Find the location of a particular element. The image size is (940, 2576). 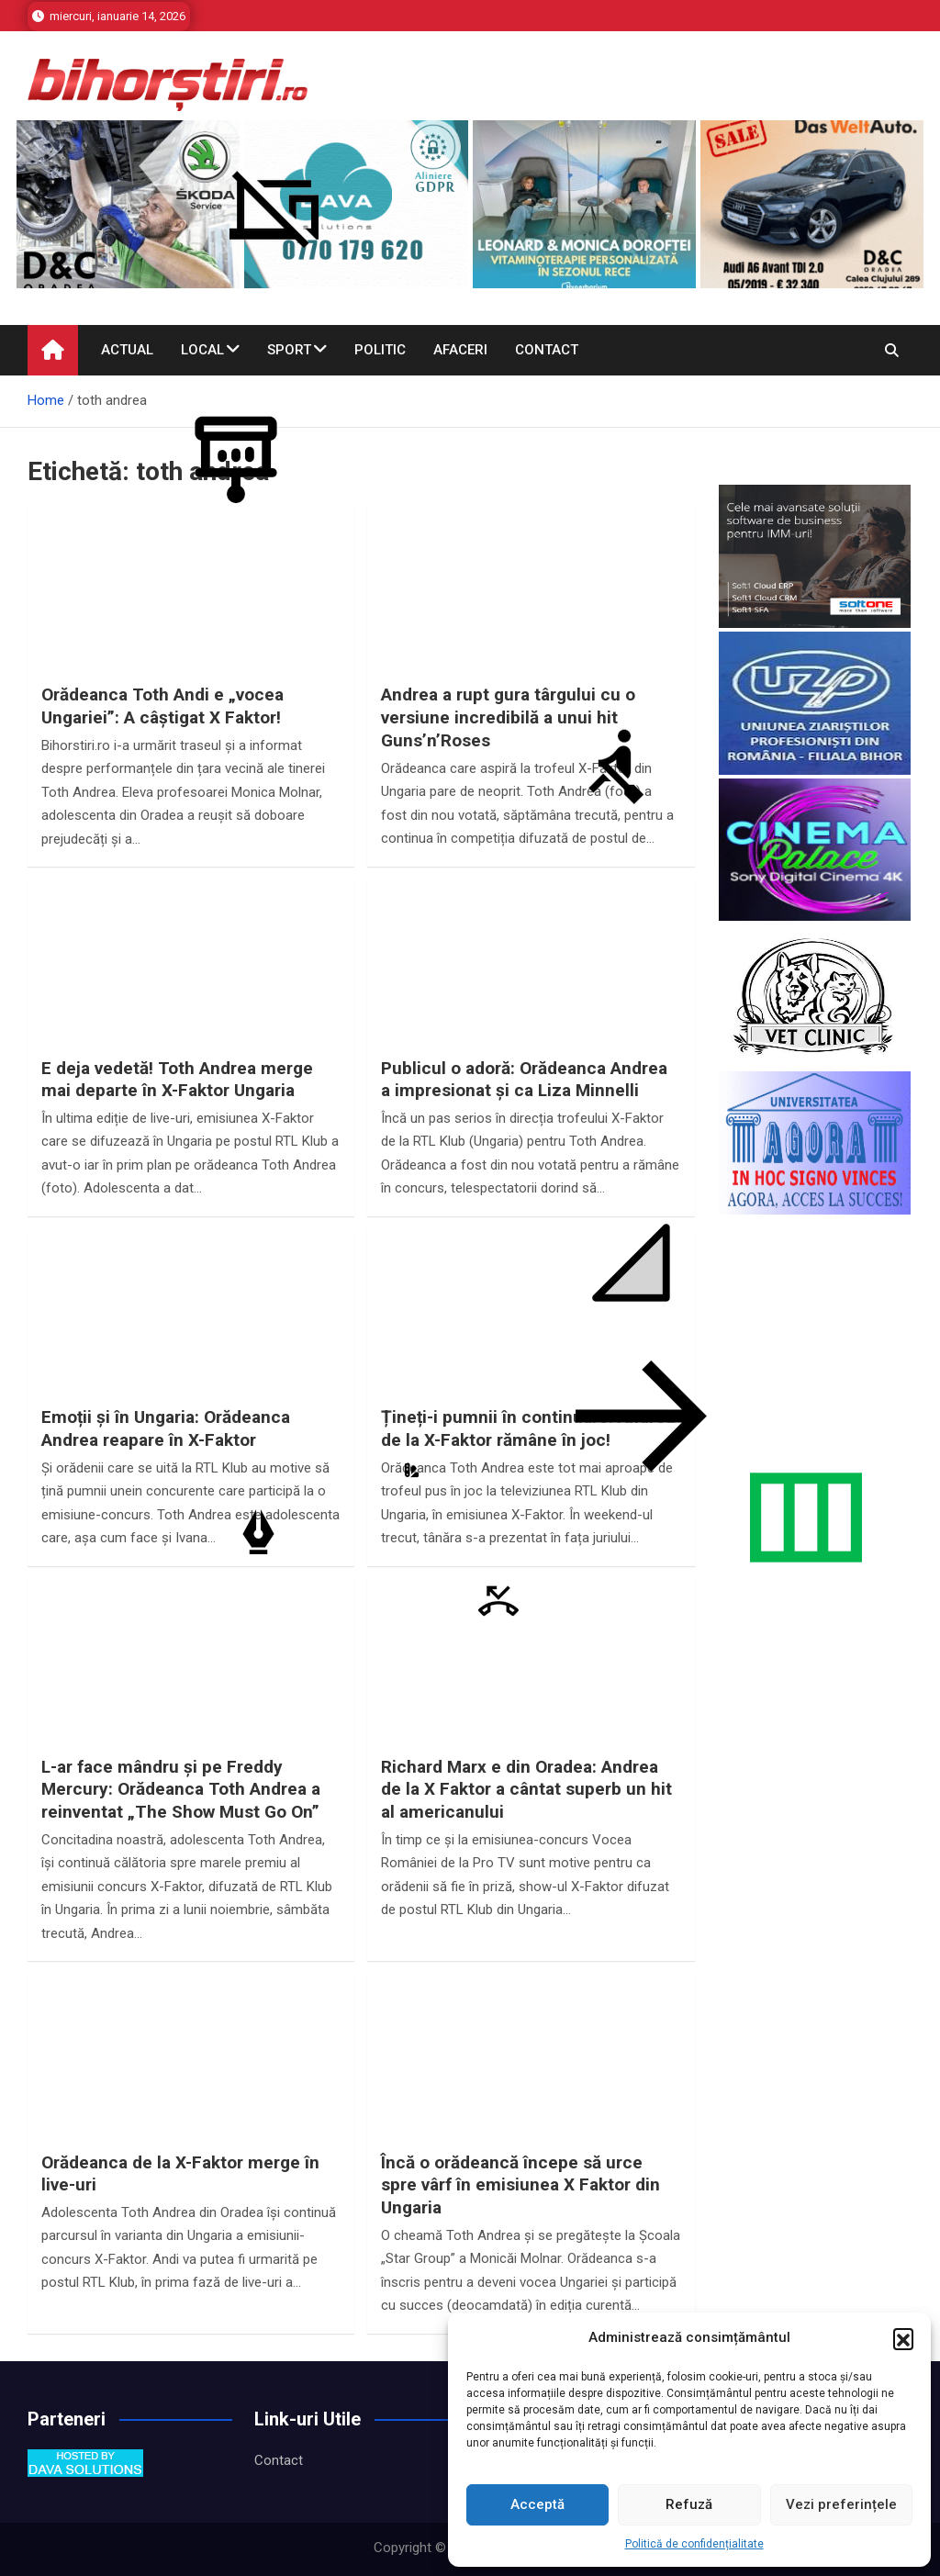

indicates a missed phone call is located at coordinates (498, 1601).